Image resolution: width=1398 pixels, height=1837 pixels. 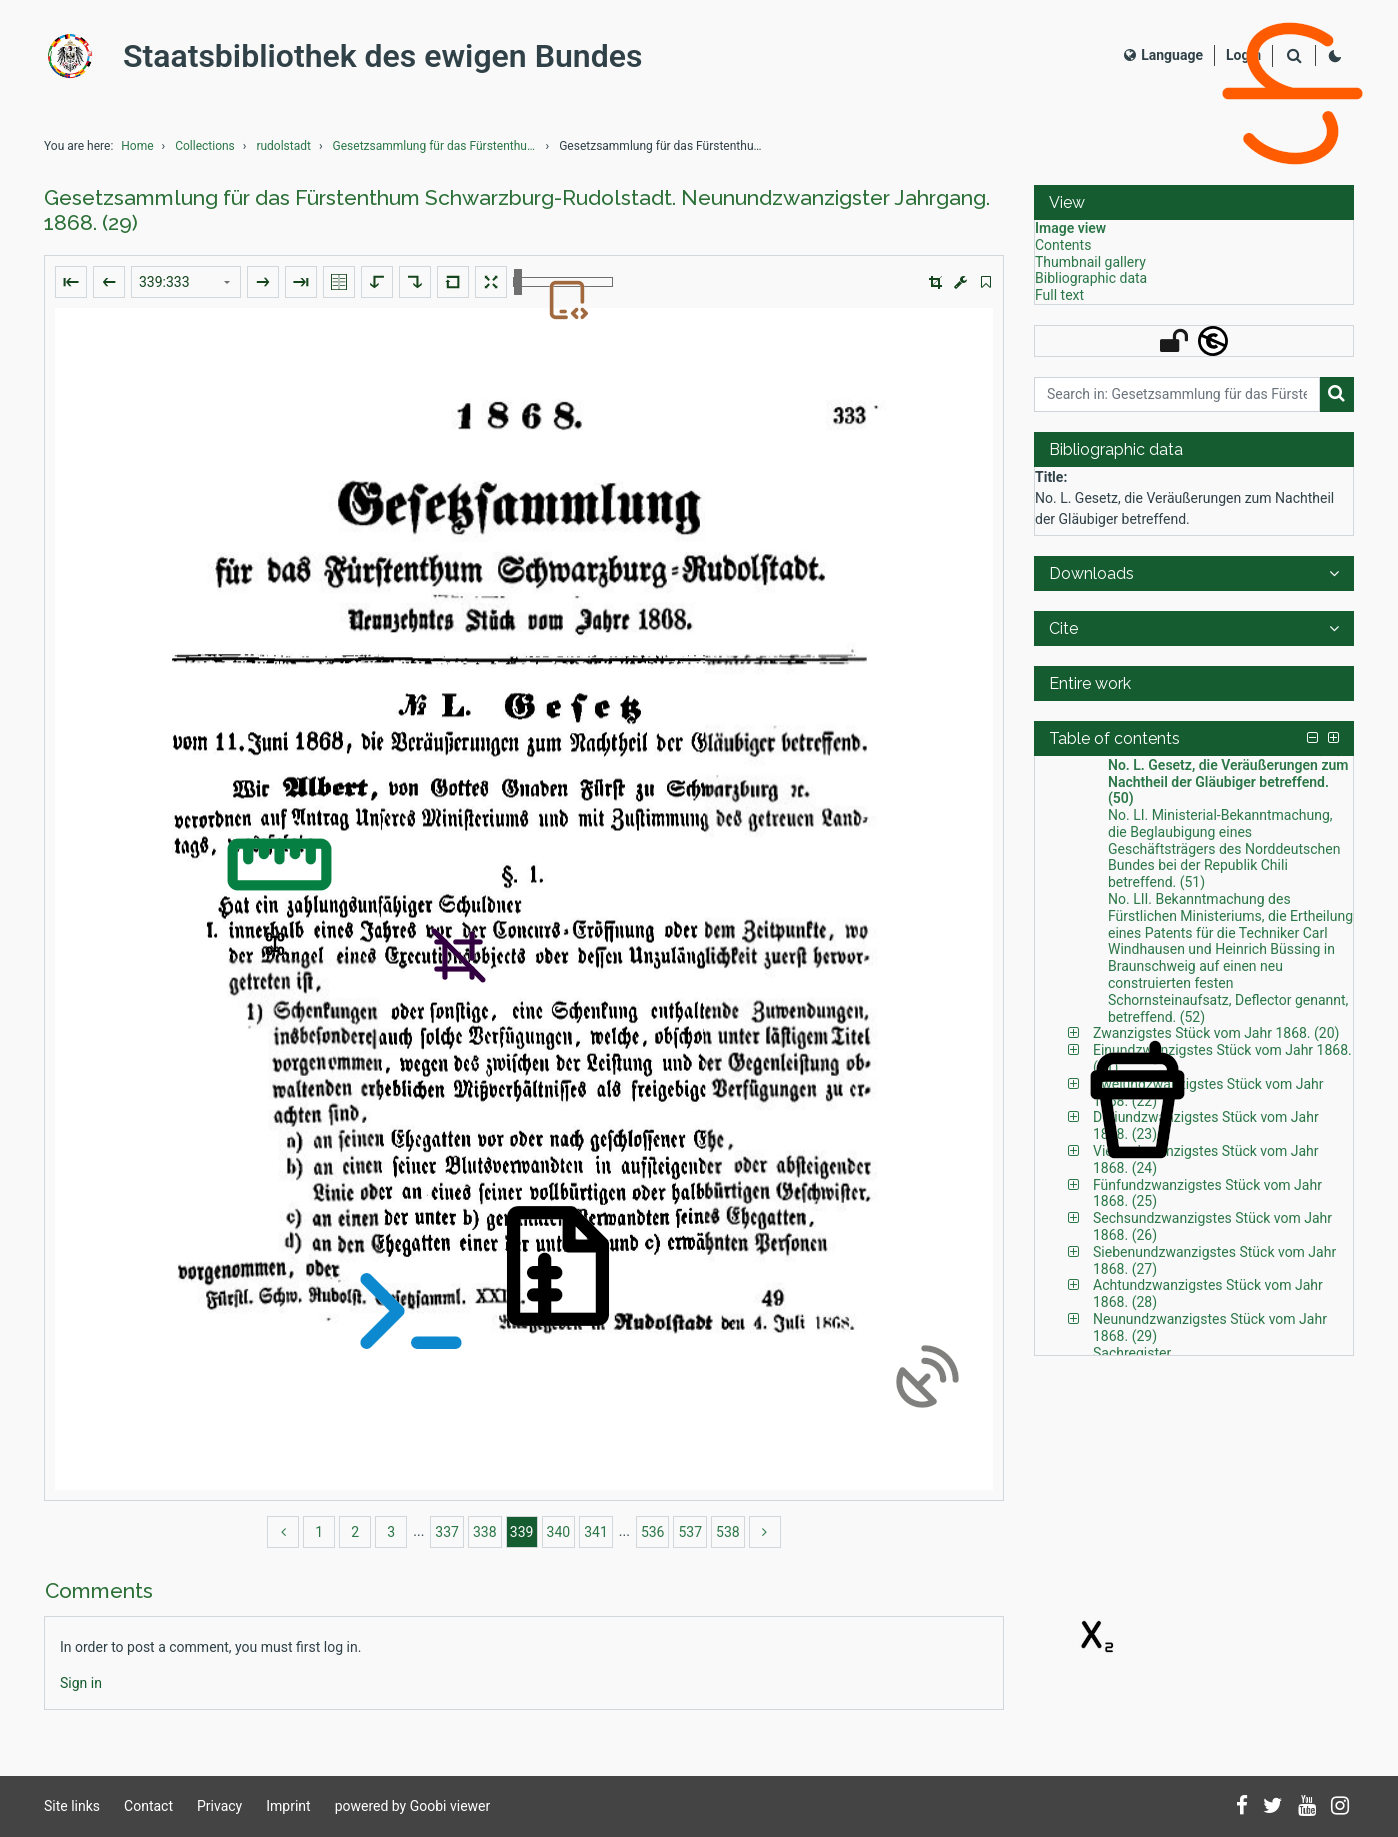 What do you see at coordinates (567, 300) in the screenshot?
I see `access code editor on tablet device` at bounding box center [567, 300].